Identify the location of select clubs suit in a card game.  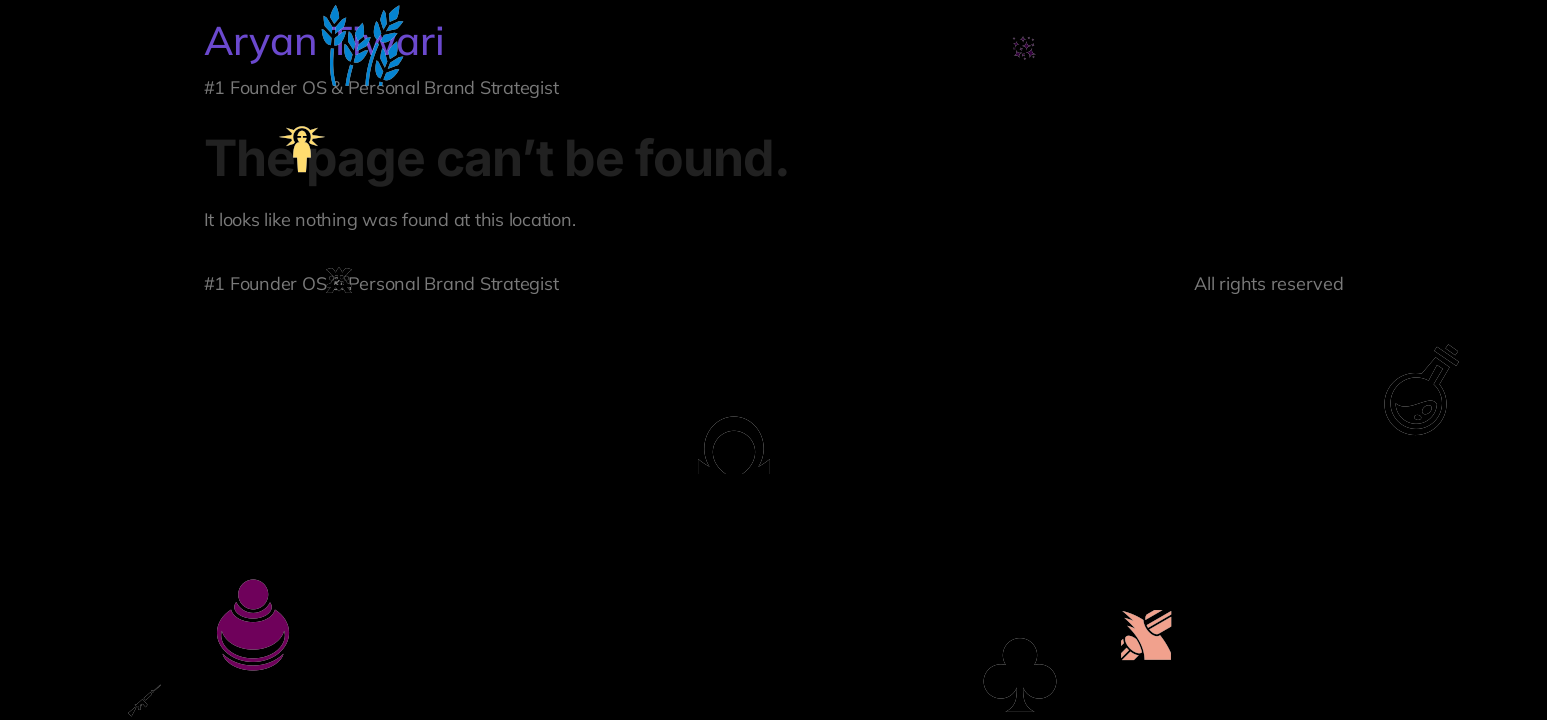
(1020, 675).